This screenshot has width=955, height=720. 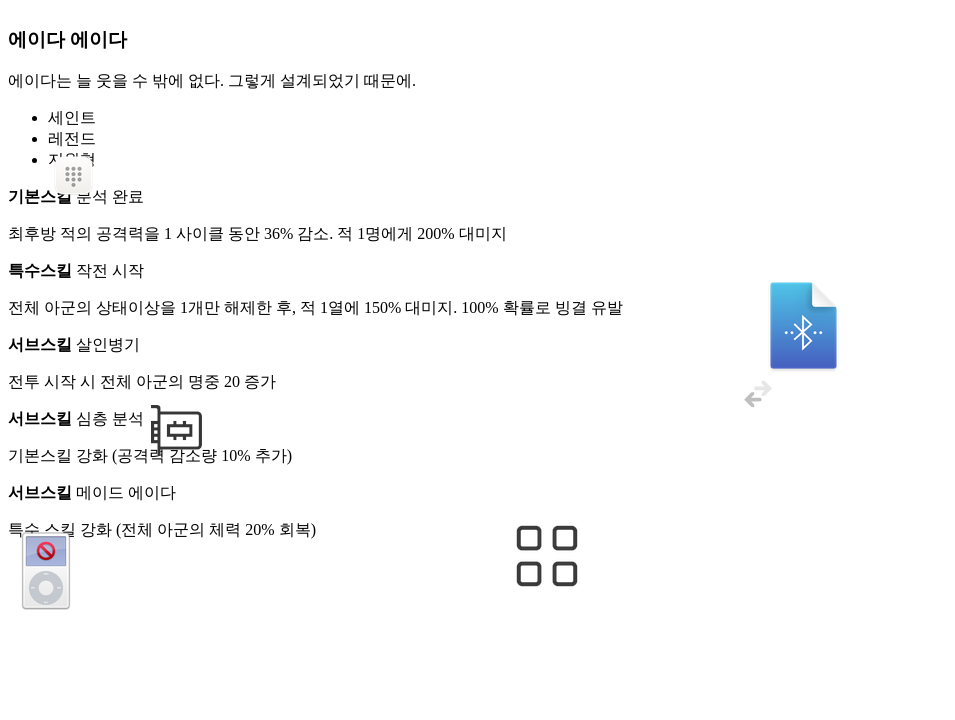 I want to click on open the phone dialpad, so click(x=73, y=175).